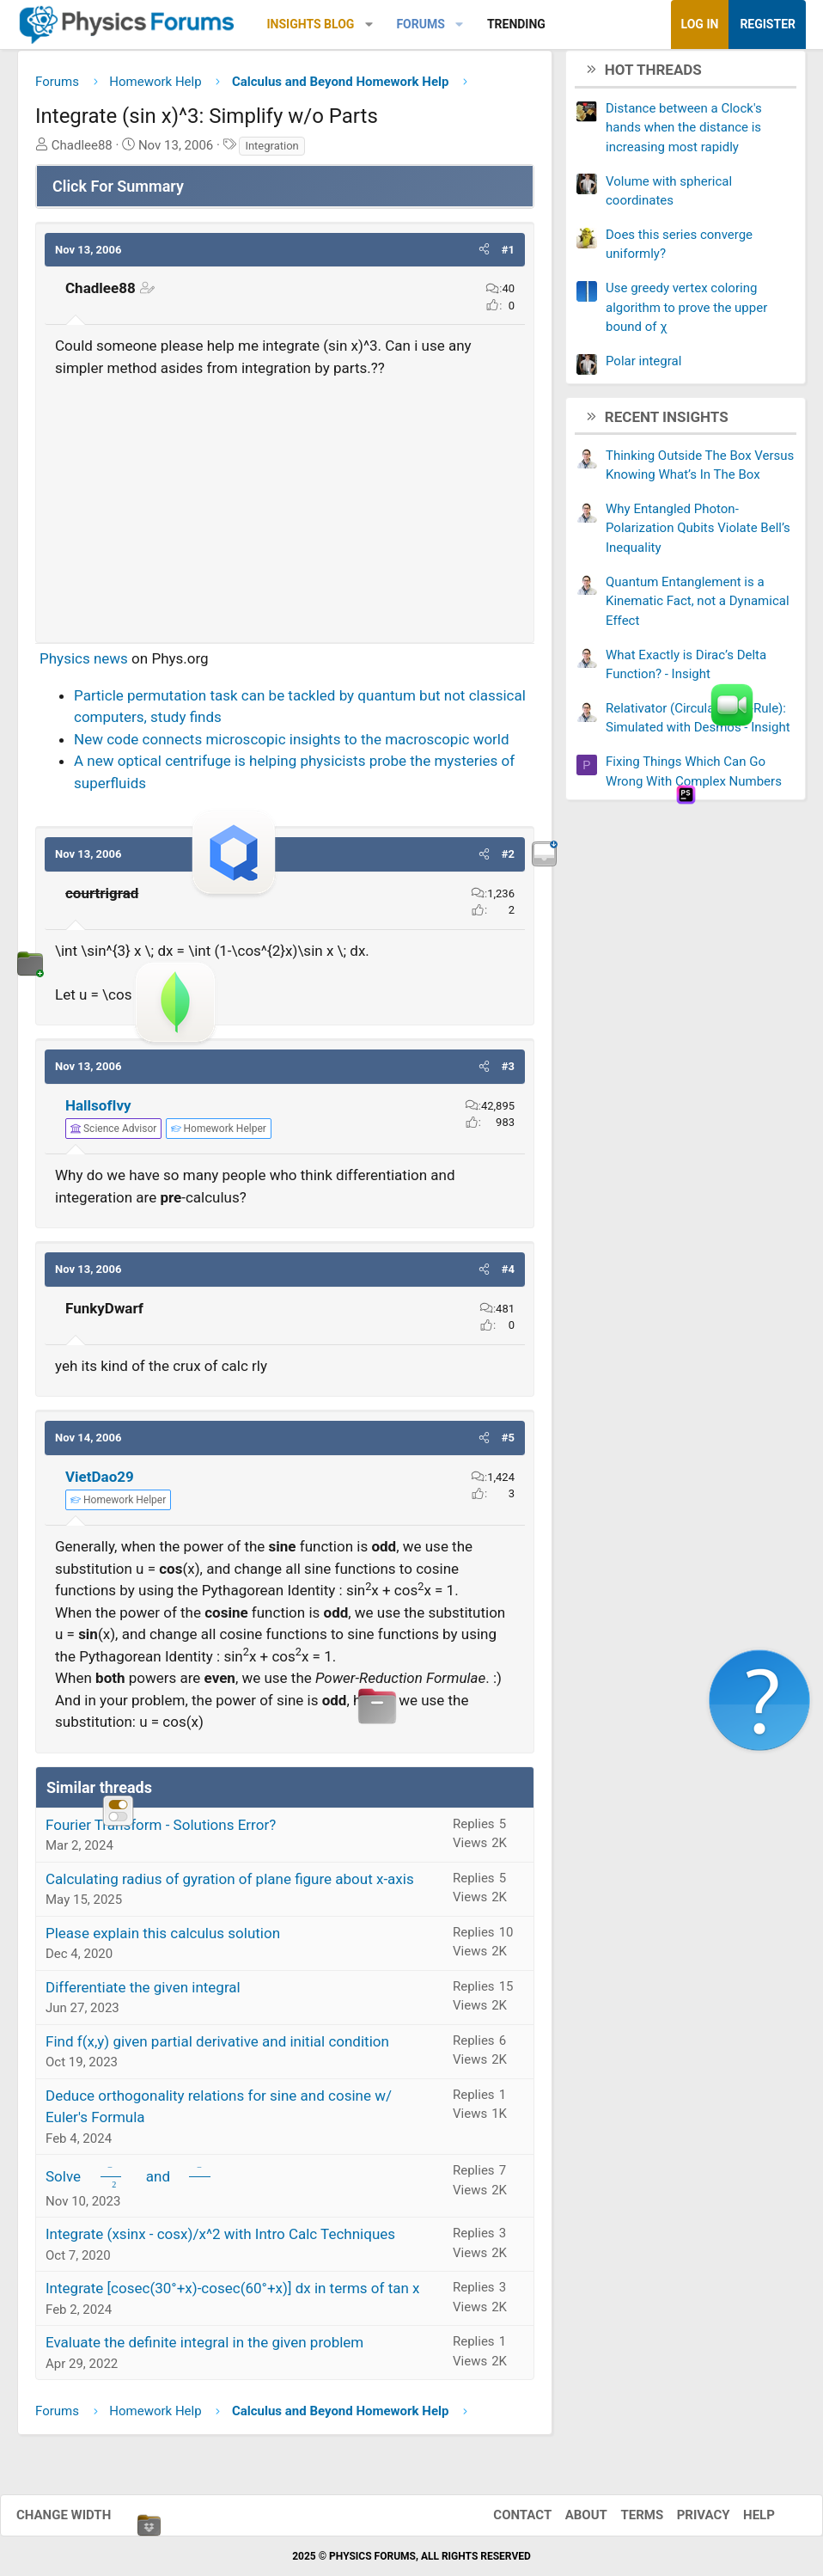 This screenshot has width=823, height=2576. I want to click on open mongodb compass database management app, so click(175, 1002).